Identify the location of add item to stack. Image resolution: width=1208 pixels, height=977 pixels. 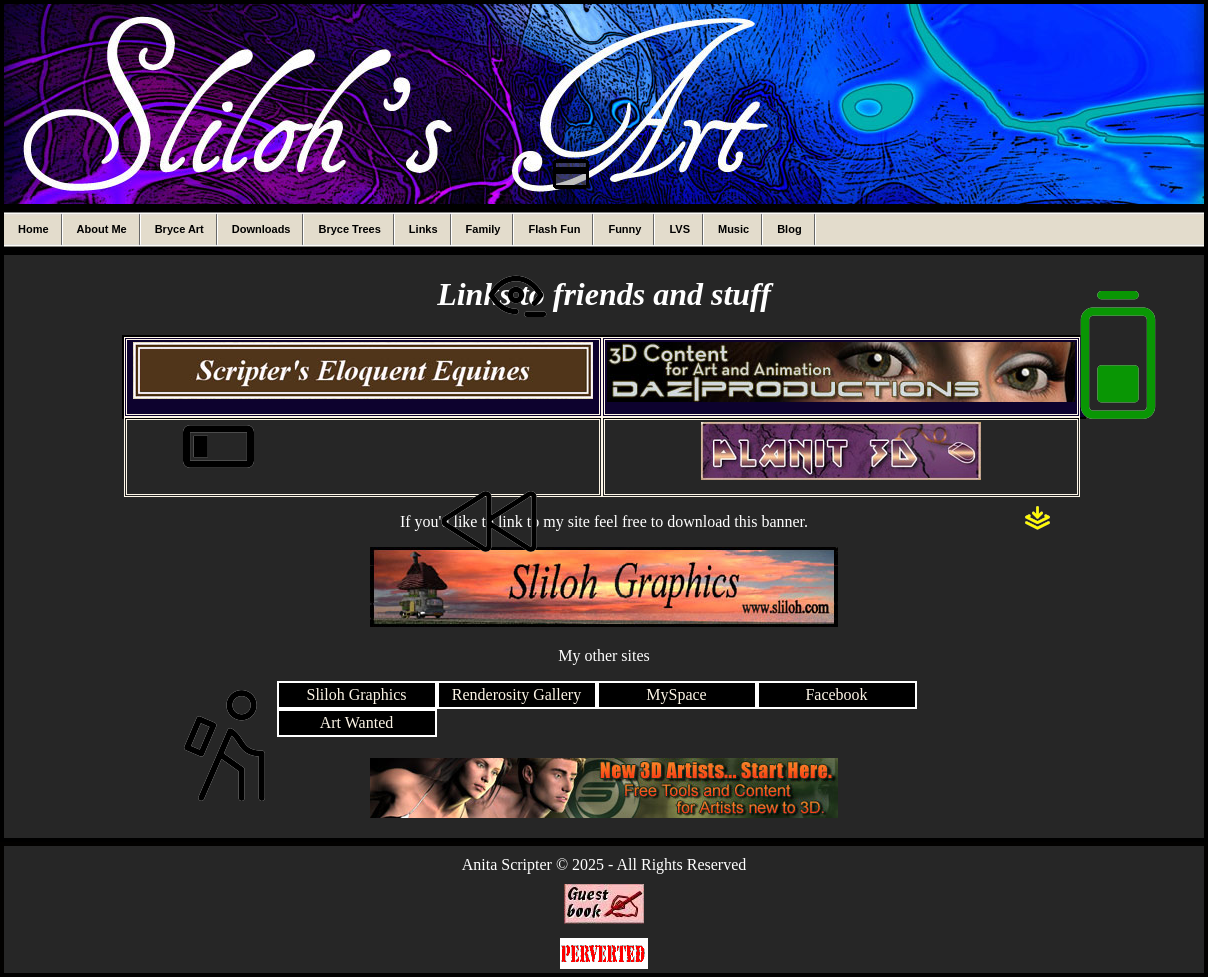
(1037, 518).